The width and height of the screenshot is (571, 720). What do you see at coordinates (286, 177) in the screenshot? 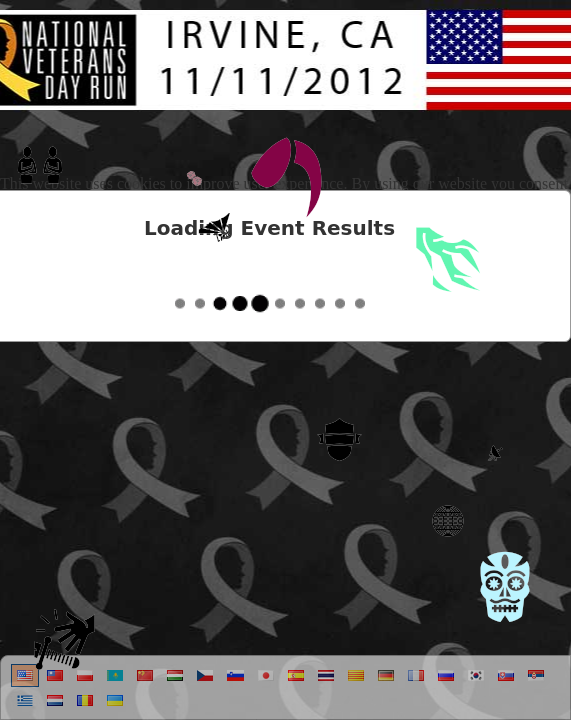
I see `indicates a claw attack or grab ability in a game` at bounding box center [286, 177].